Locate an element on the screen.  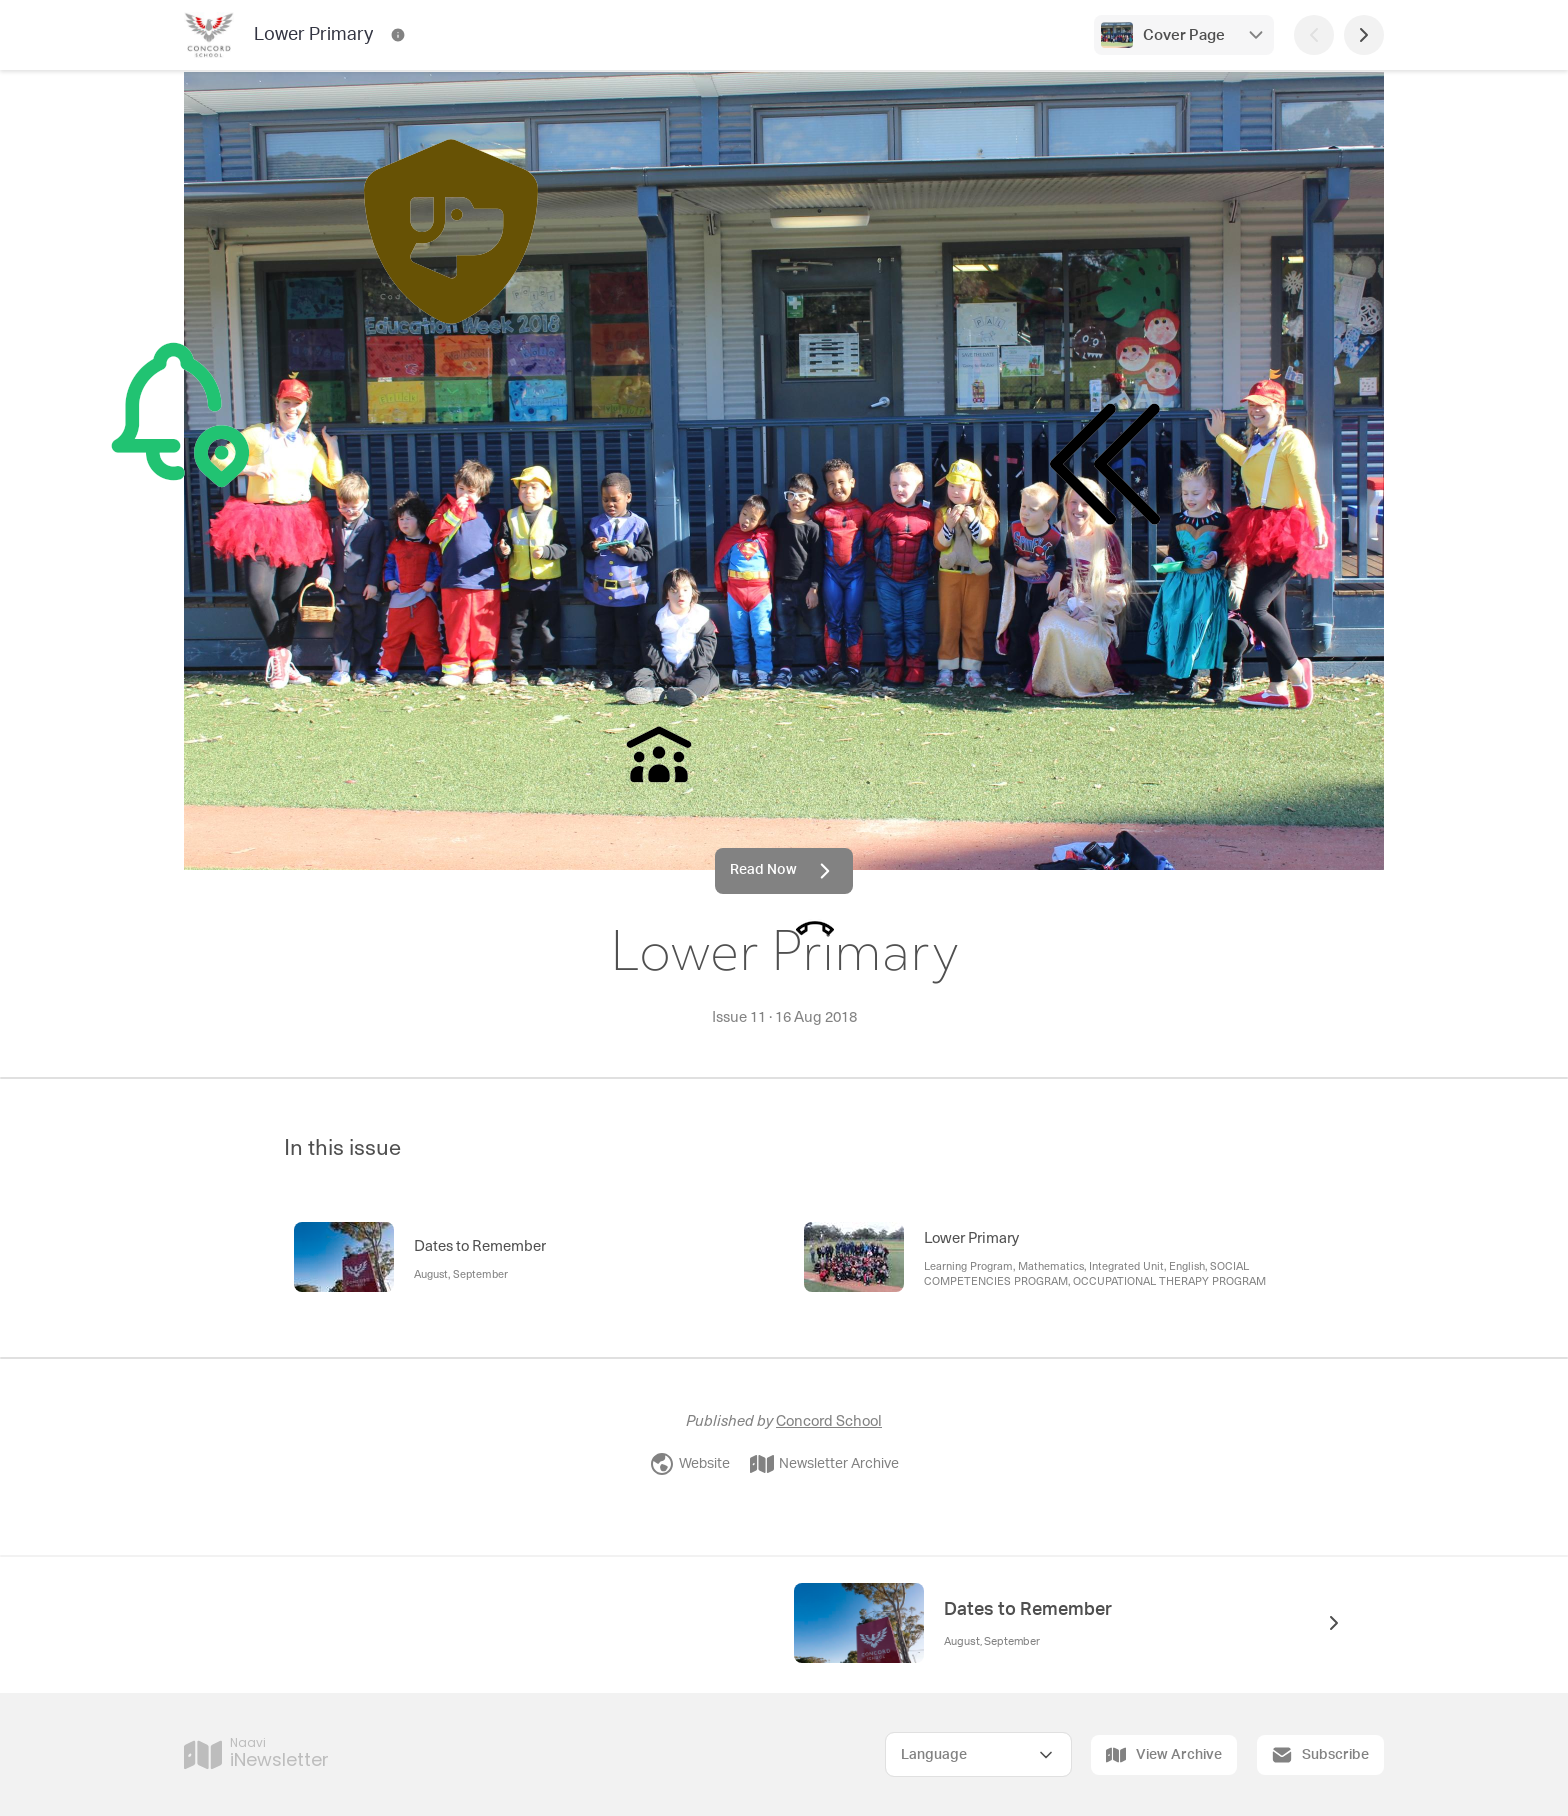
end the current phone call is located at coordinates (815, 929).